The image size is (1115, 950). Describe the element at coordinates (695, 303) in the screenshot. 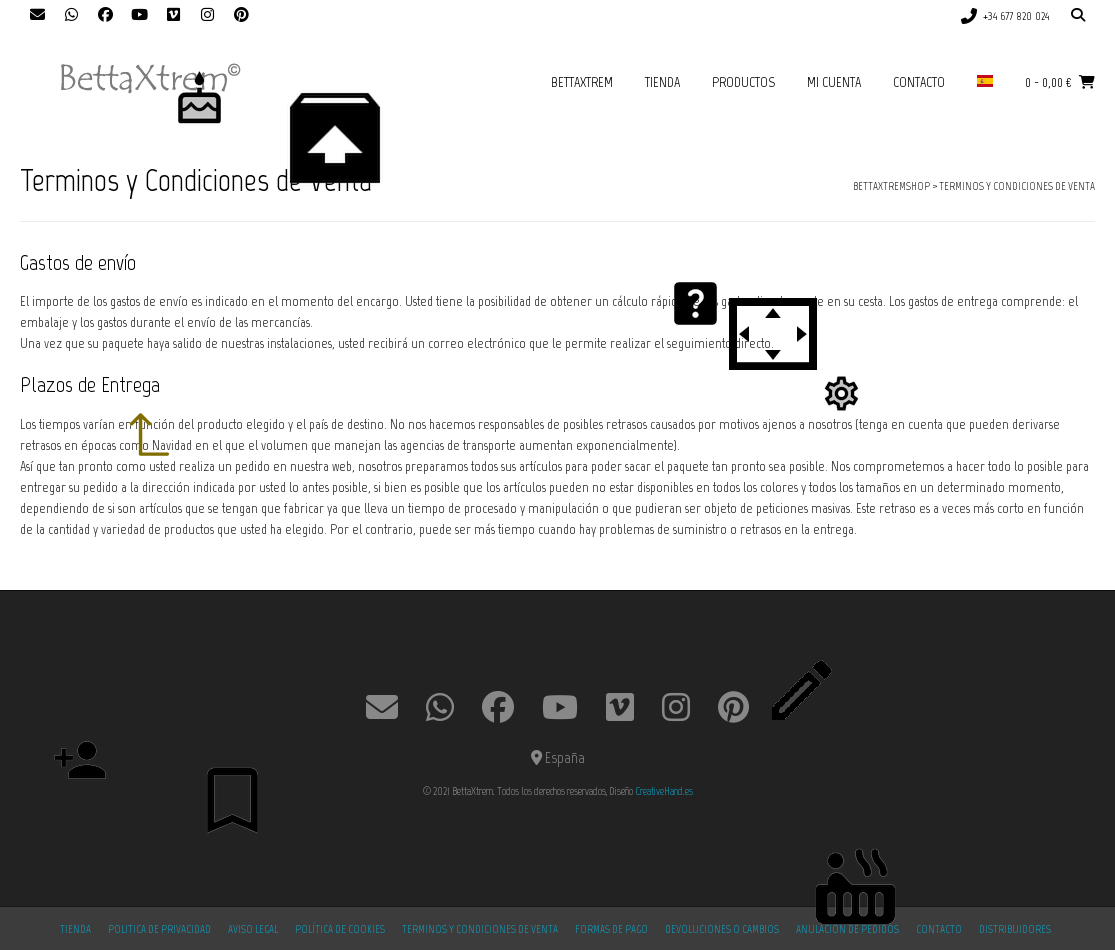

I see `access help center or support resources` at that location.